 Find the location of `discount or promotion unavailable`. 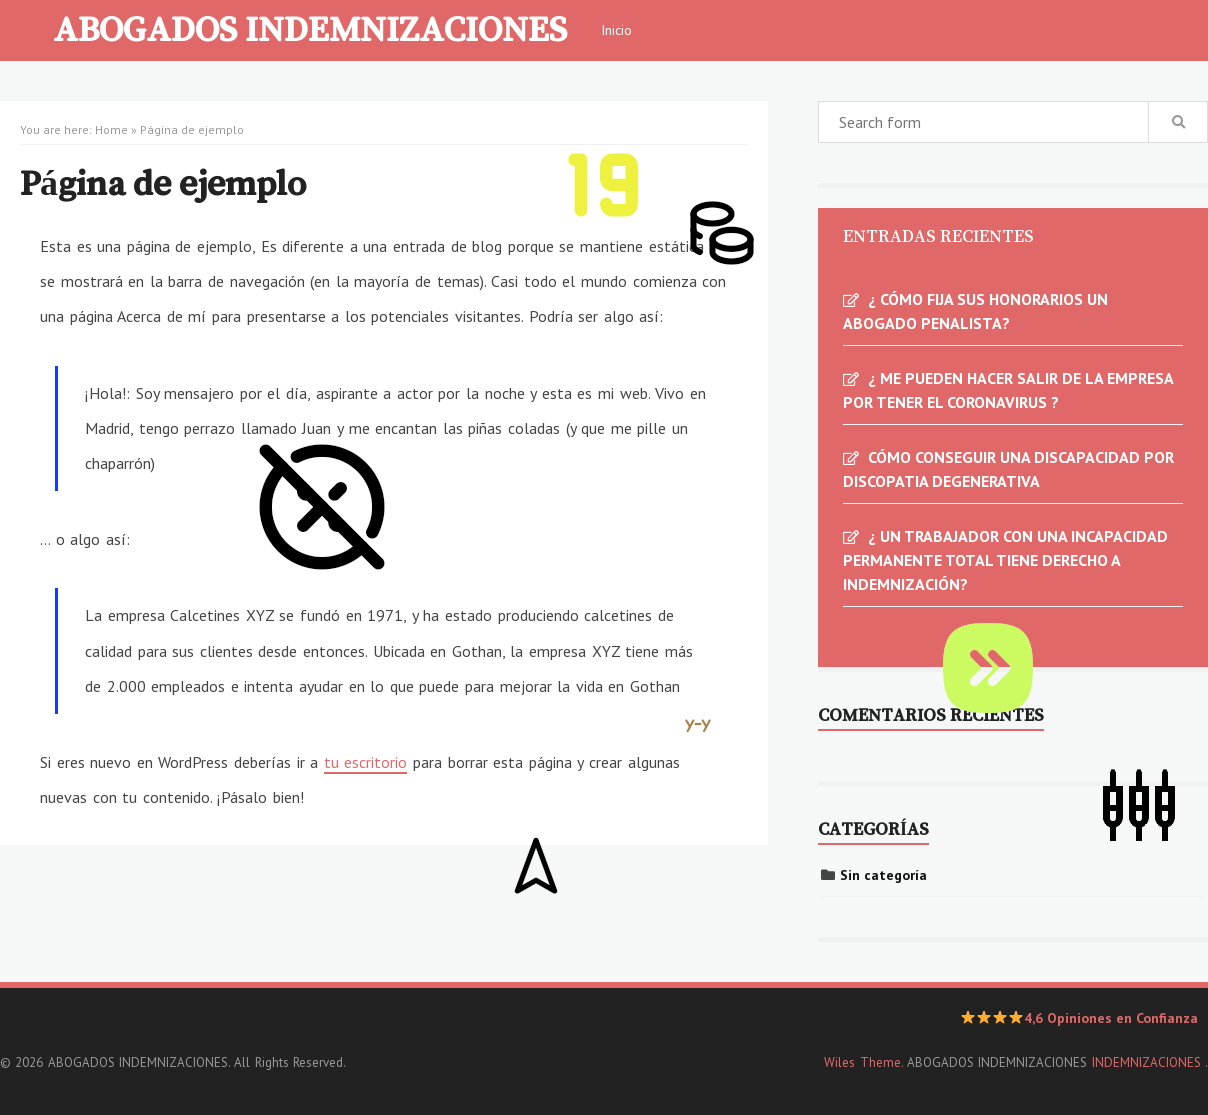

discount or promotion unavailable is located at coordinates (322, 507).